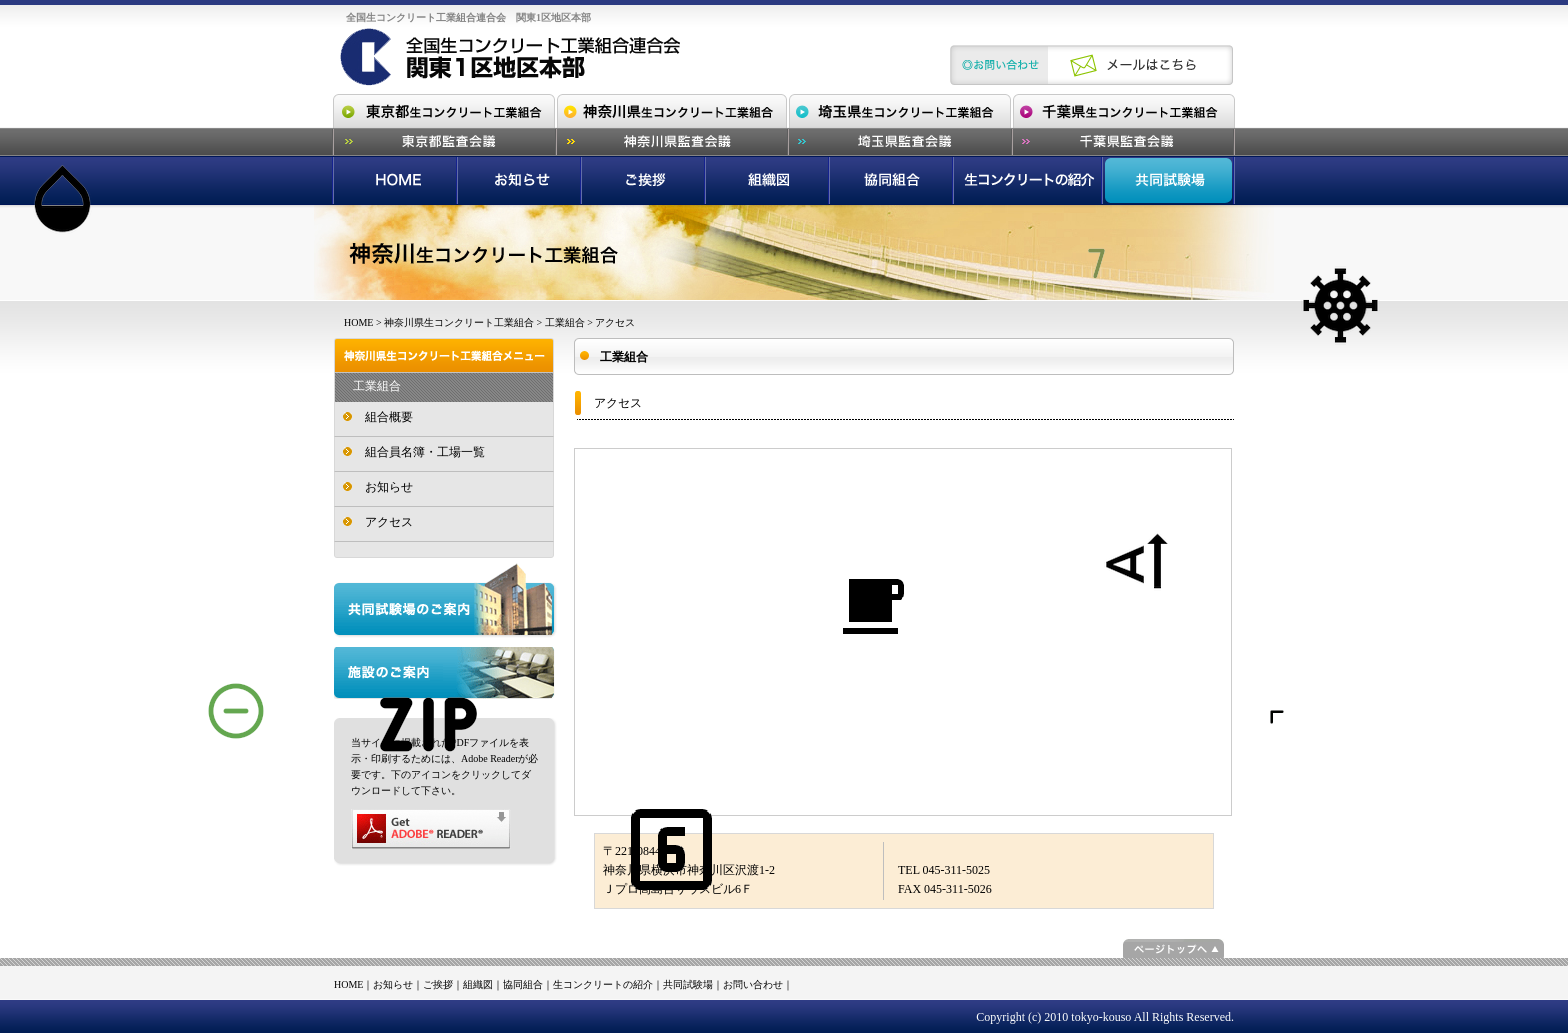 This screenshot has height=1033, width=1568. What do you see at coordinates (62, 198) in the screenshot?
I see `adjust transparency or opacity settings` at bounding box center [62, 198].